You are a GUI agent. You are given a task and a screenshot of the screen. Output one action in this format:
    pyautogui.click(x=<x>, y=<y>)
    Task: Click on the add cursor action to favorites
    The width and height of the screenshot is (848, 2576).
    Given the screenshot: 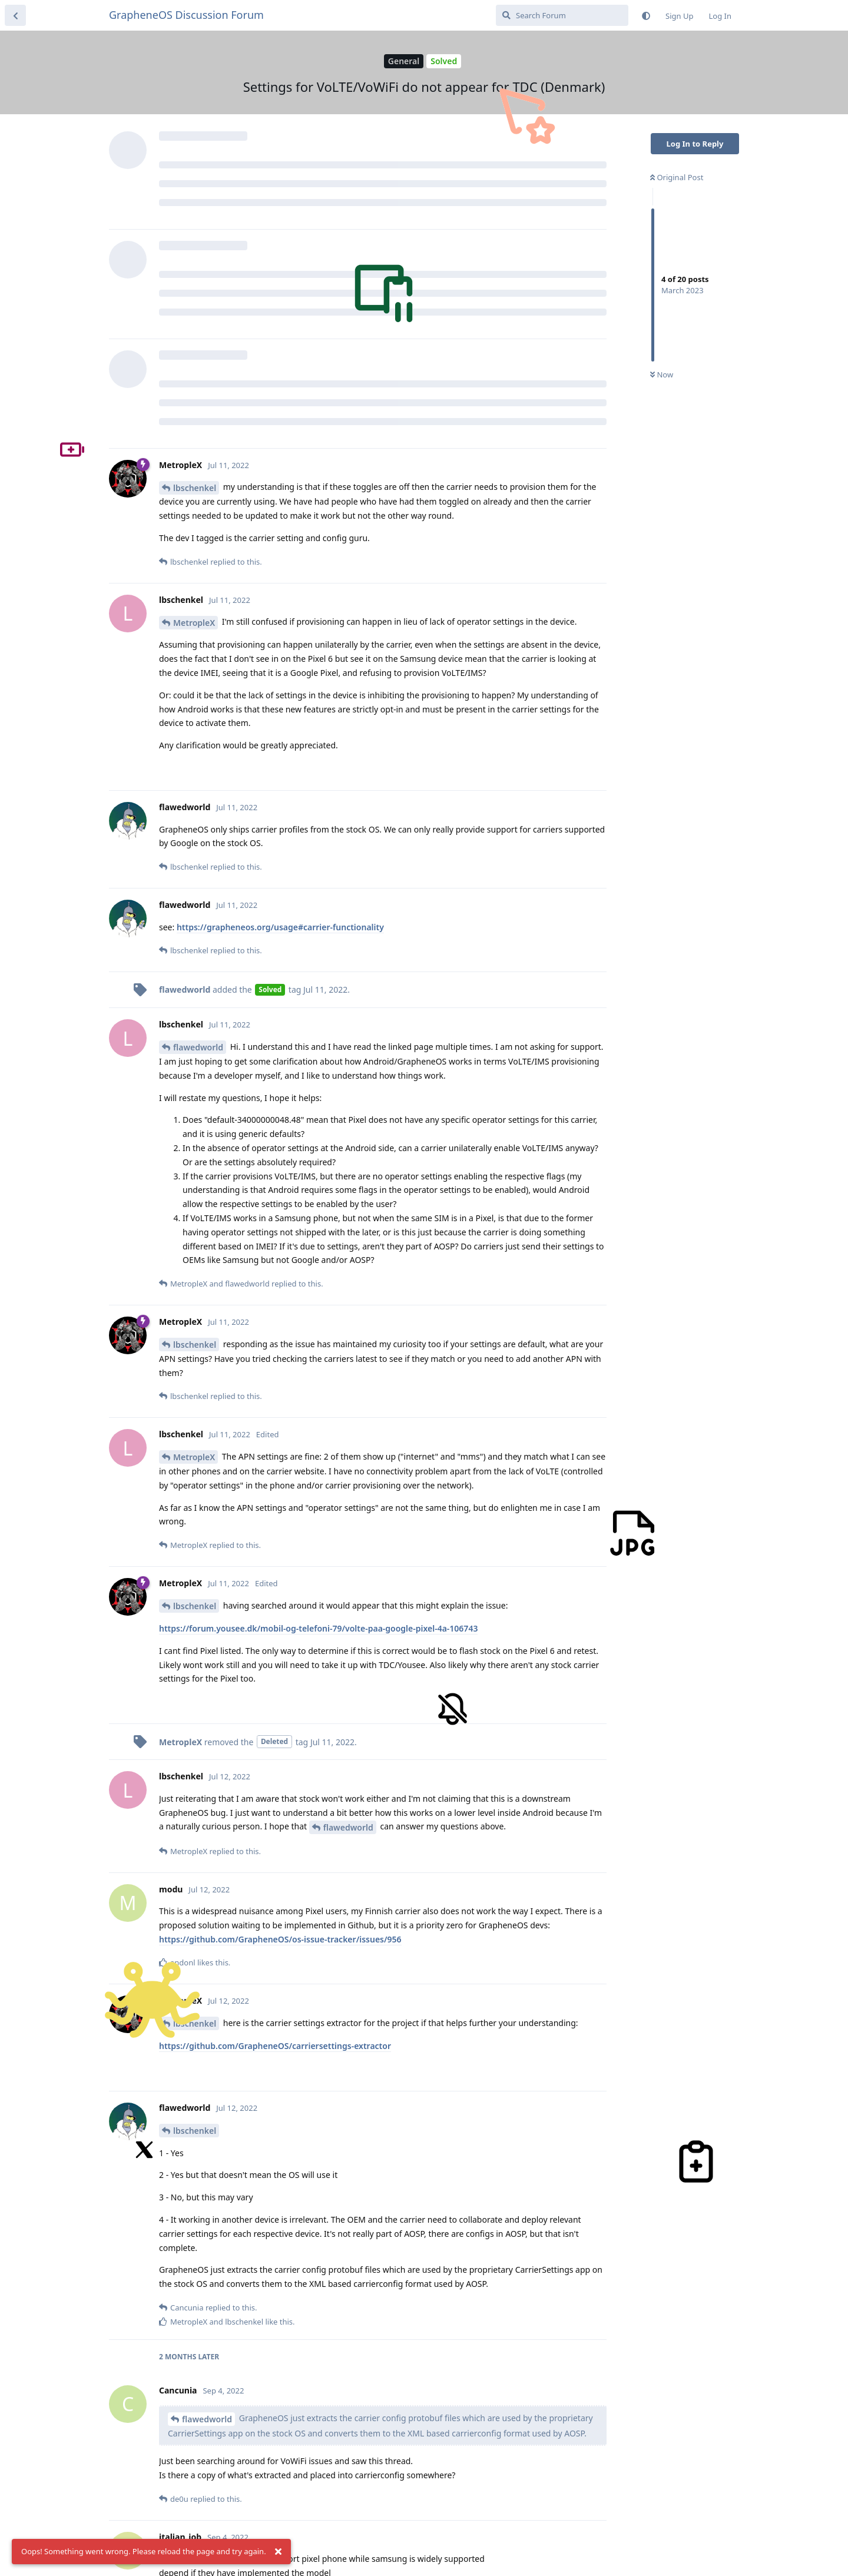 What is the action you would take?
    pyautogui.click(x=524, y=113)
    